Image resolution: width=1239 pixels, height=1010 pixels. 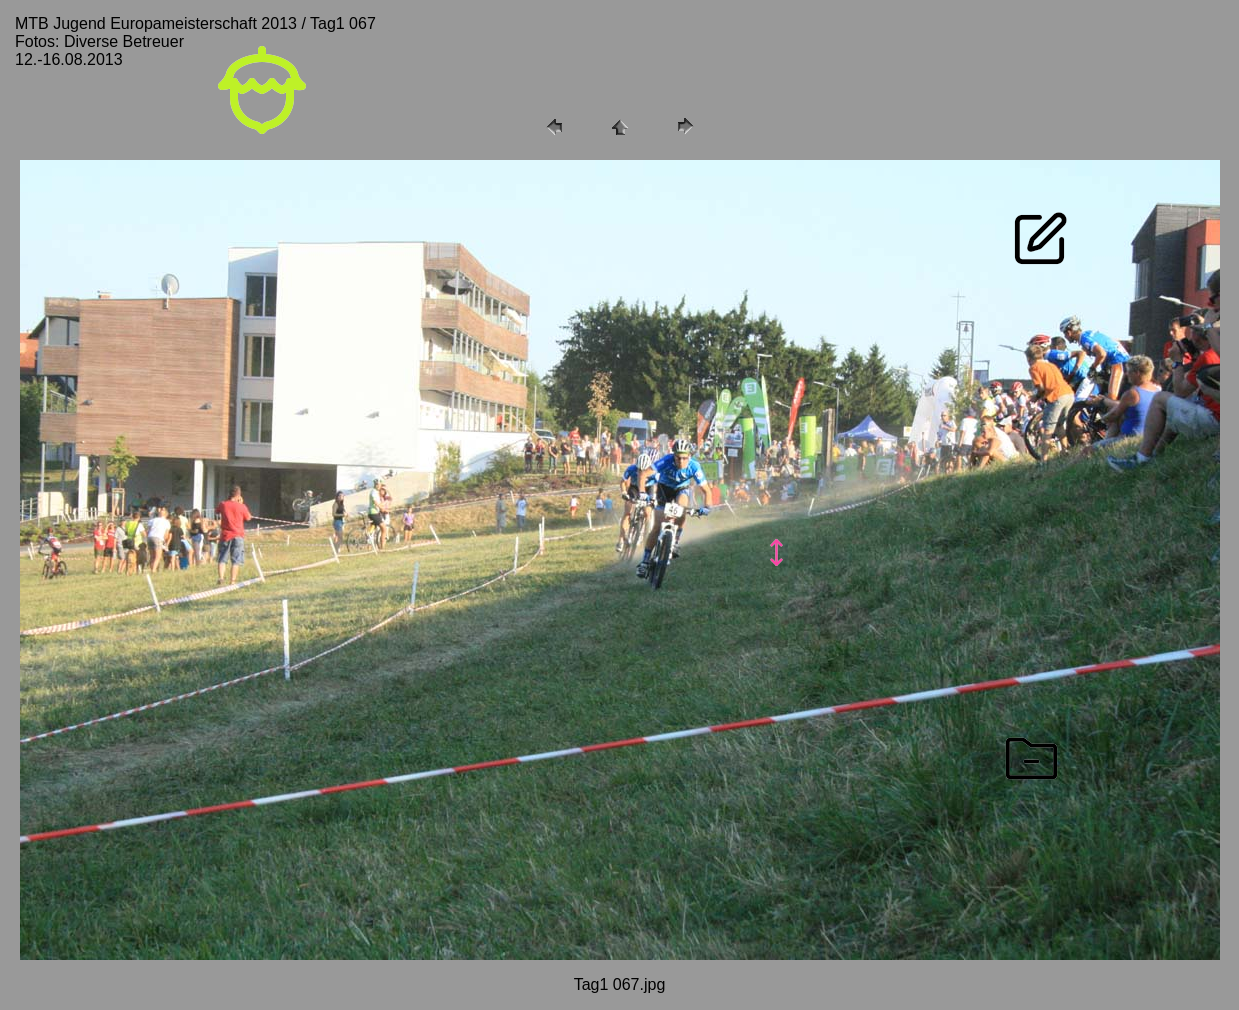 I want to click on resize element vertically, so click(x=776, y=552).